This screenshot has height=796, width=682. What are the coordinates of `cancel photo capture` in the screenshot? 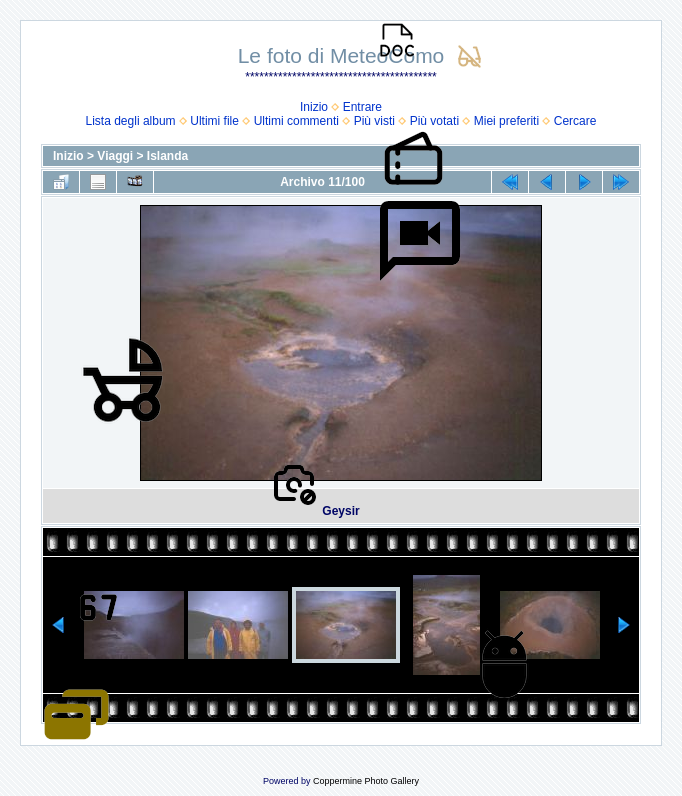 It's located at (294, 483).